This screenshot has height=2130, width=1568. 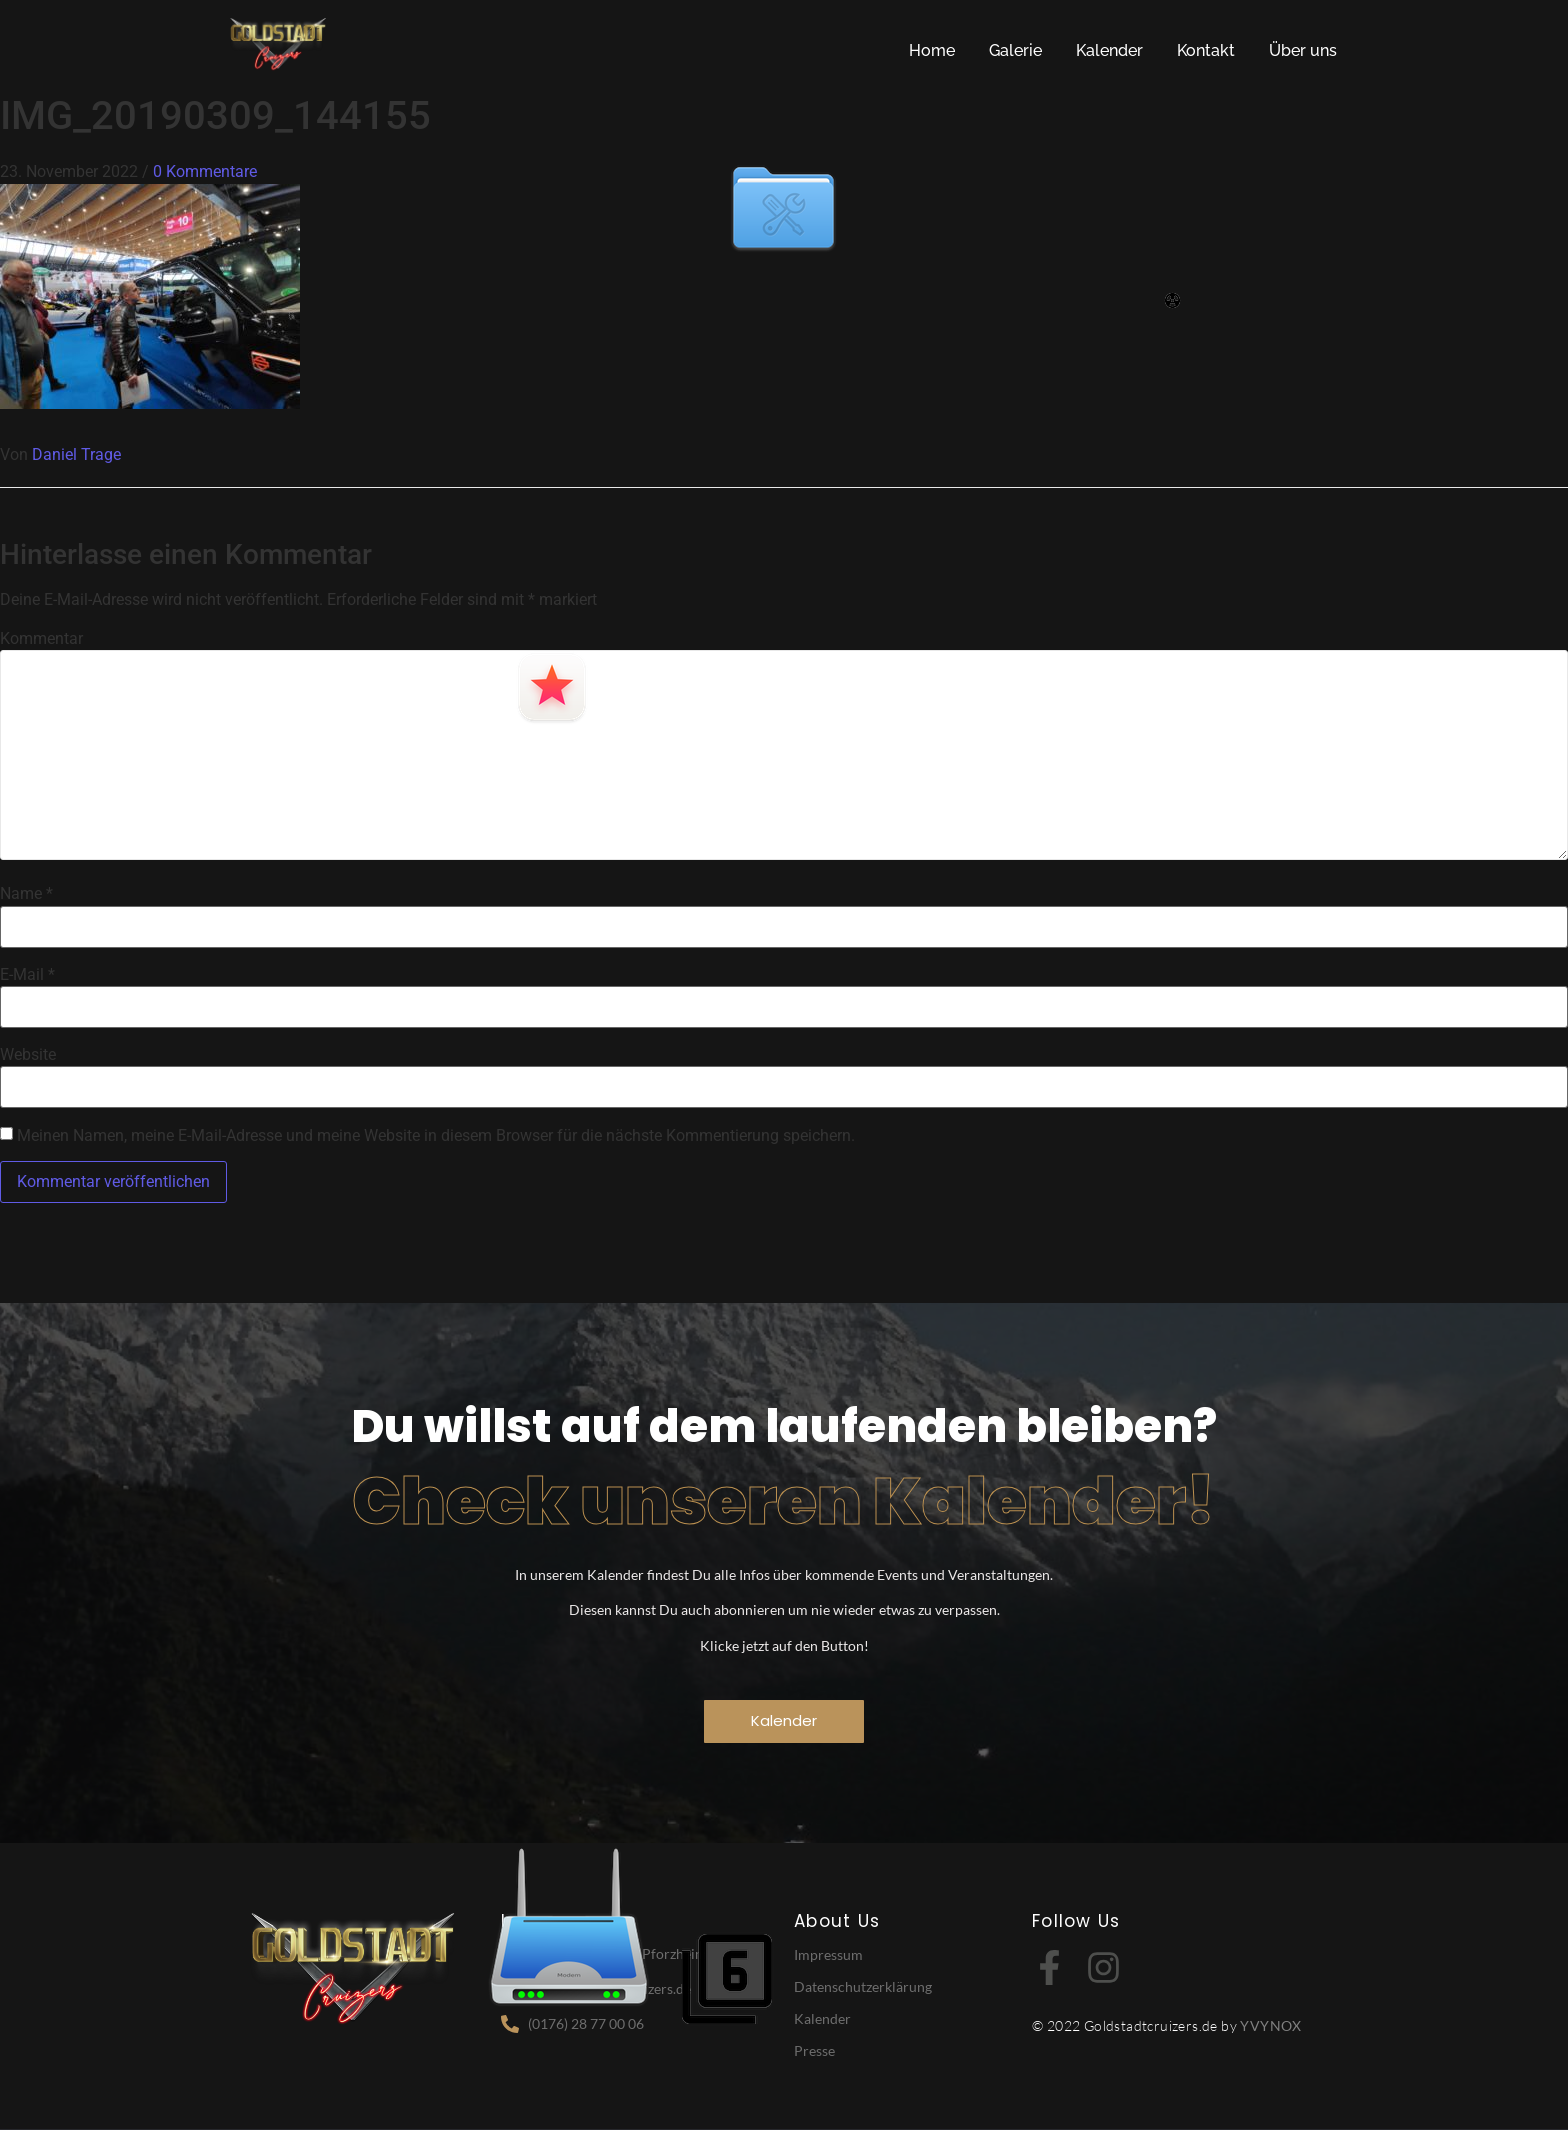 I want to click on network modem or router device status, so click(x=569, y=1926).